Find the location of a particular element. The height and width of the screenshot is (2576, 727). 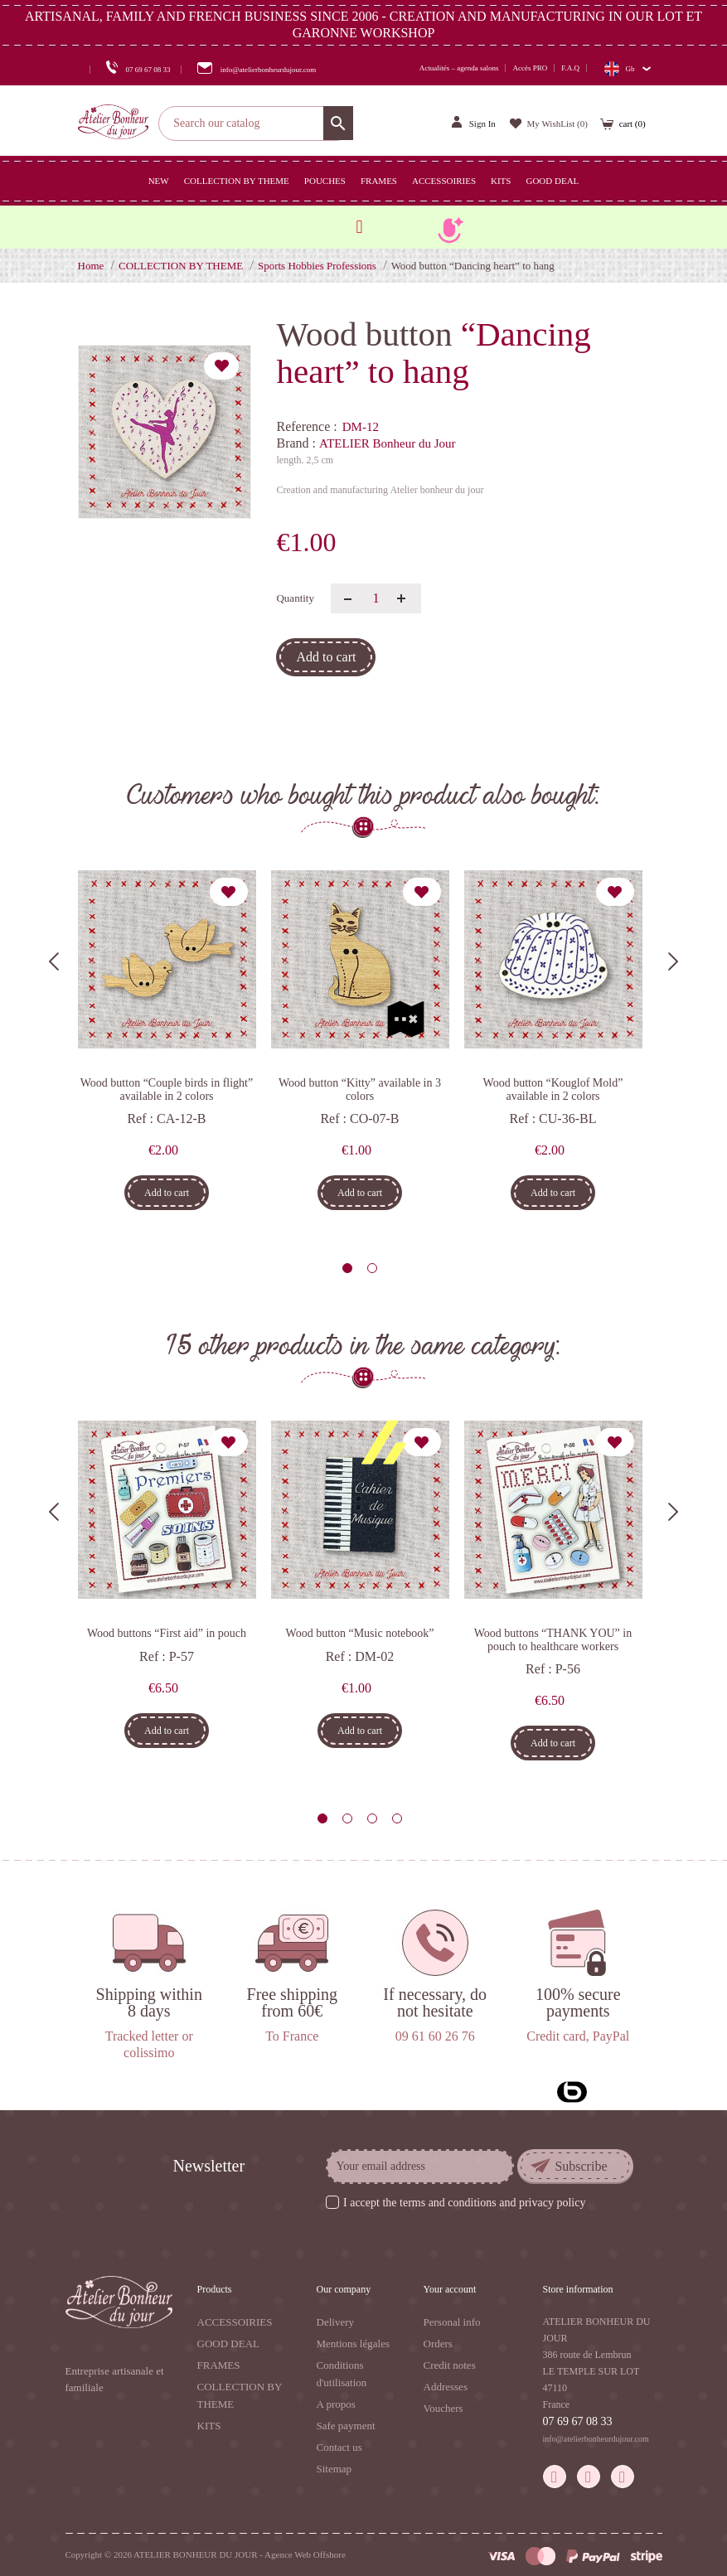

open zenn platform is located at coordinates (384, 1442).